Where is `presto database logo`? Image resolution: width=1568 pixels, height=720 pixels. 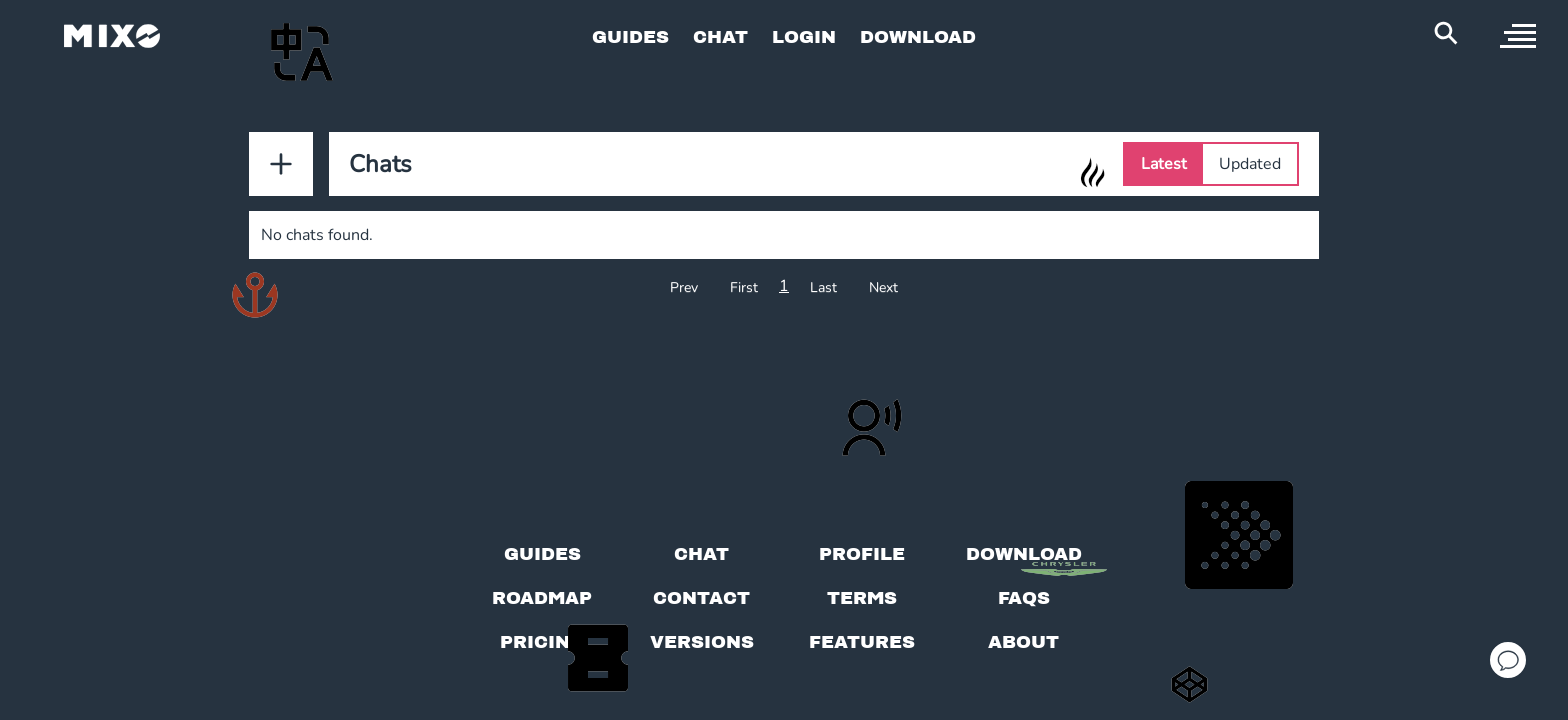 presto database logo is located at coordinates (1239, 535).